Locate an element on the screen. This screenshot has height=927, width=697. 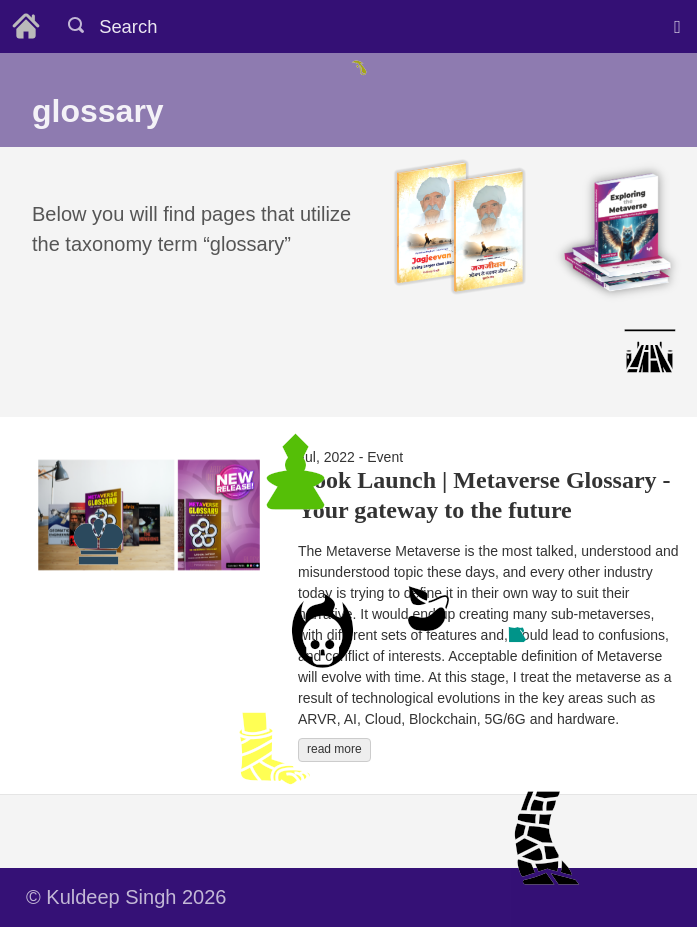
wooden pier or dock structure is located at coordinates (649, 347).